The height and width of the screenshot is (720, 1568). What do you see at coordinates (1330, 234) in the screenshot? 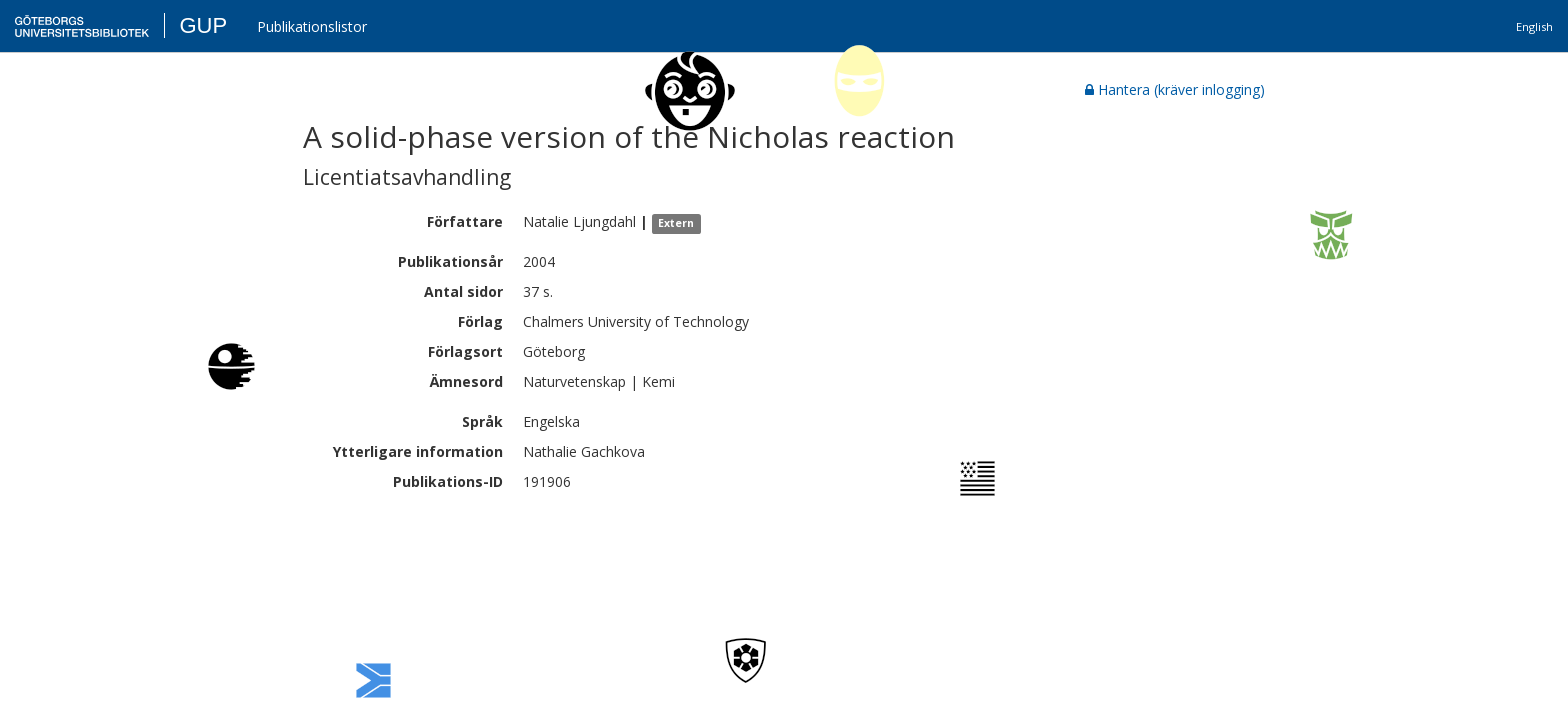
I see `select tribal or tiki-themed content` at bounding box center [1330, 234].